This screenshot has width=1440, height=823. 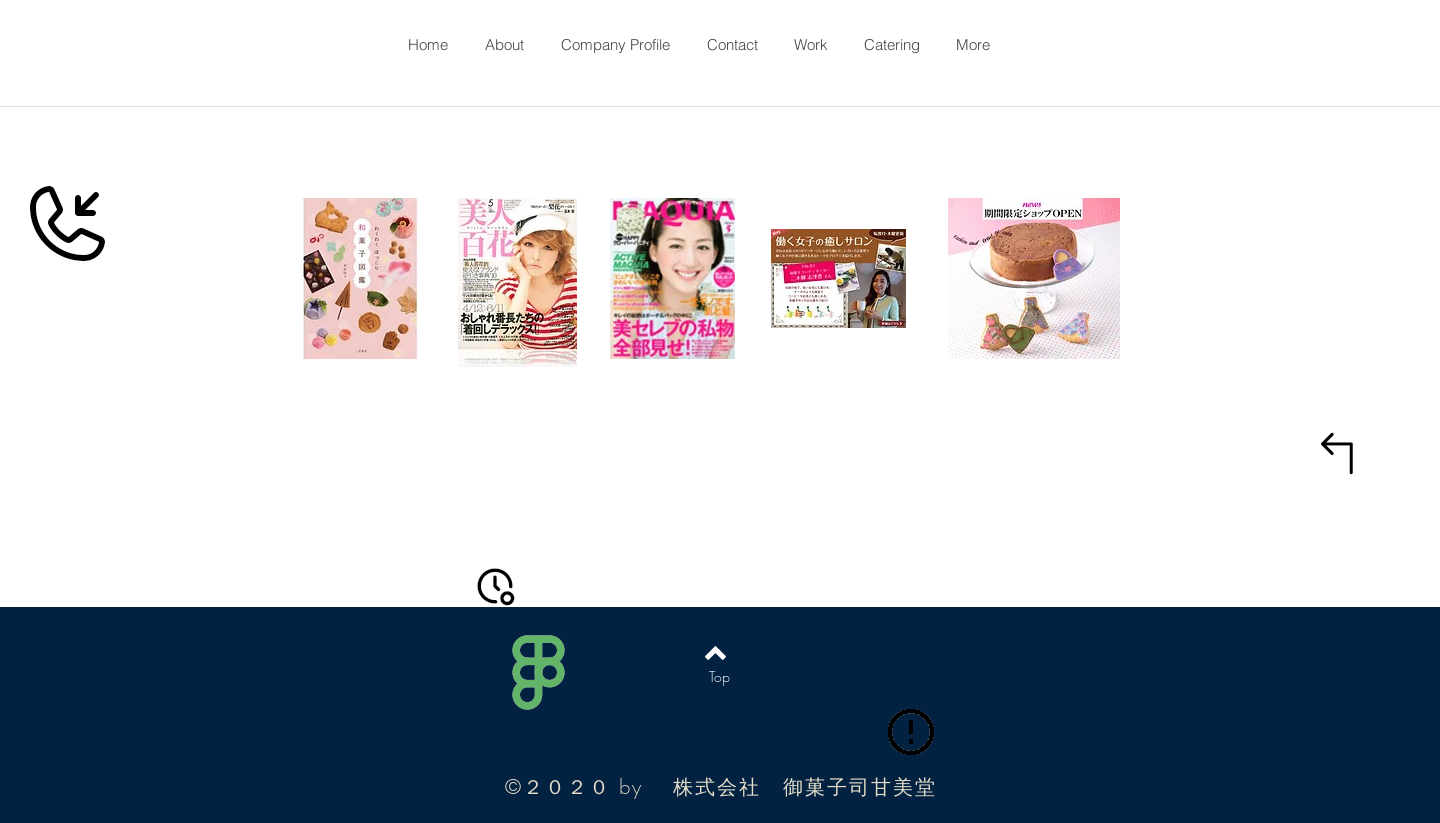 I want to click on go back to previous screen, so click(x=1338, y=453).